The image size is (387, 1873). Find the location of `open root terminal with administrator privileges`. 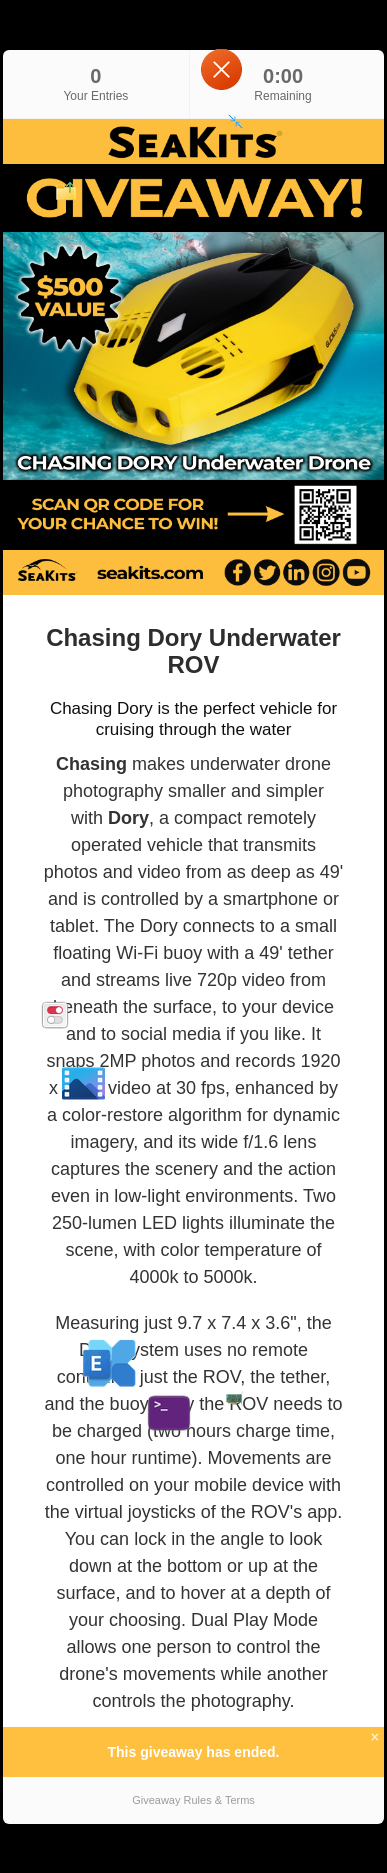

open root terminal with administrator privileges is located at coordinates (169, 1413).